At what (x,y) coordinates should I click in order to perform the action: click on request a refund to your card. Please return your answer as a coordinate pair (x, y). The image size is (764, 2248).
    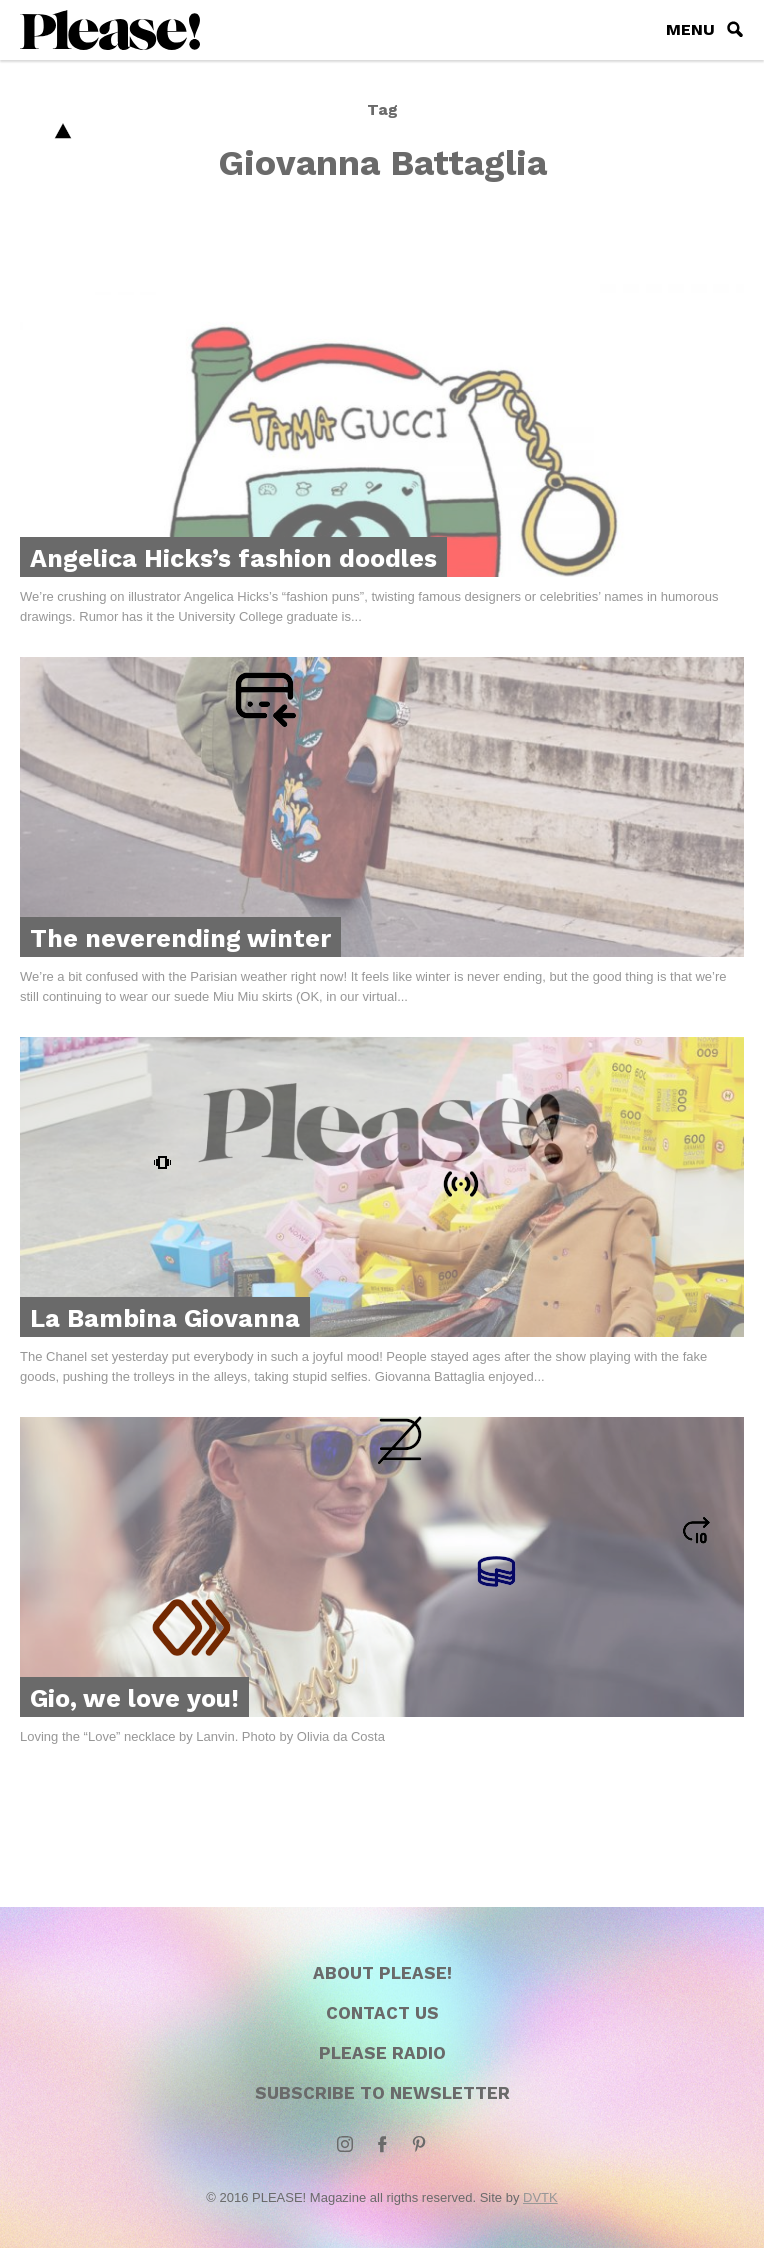
    Looking at the image, I should click on (264, 695).